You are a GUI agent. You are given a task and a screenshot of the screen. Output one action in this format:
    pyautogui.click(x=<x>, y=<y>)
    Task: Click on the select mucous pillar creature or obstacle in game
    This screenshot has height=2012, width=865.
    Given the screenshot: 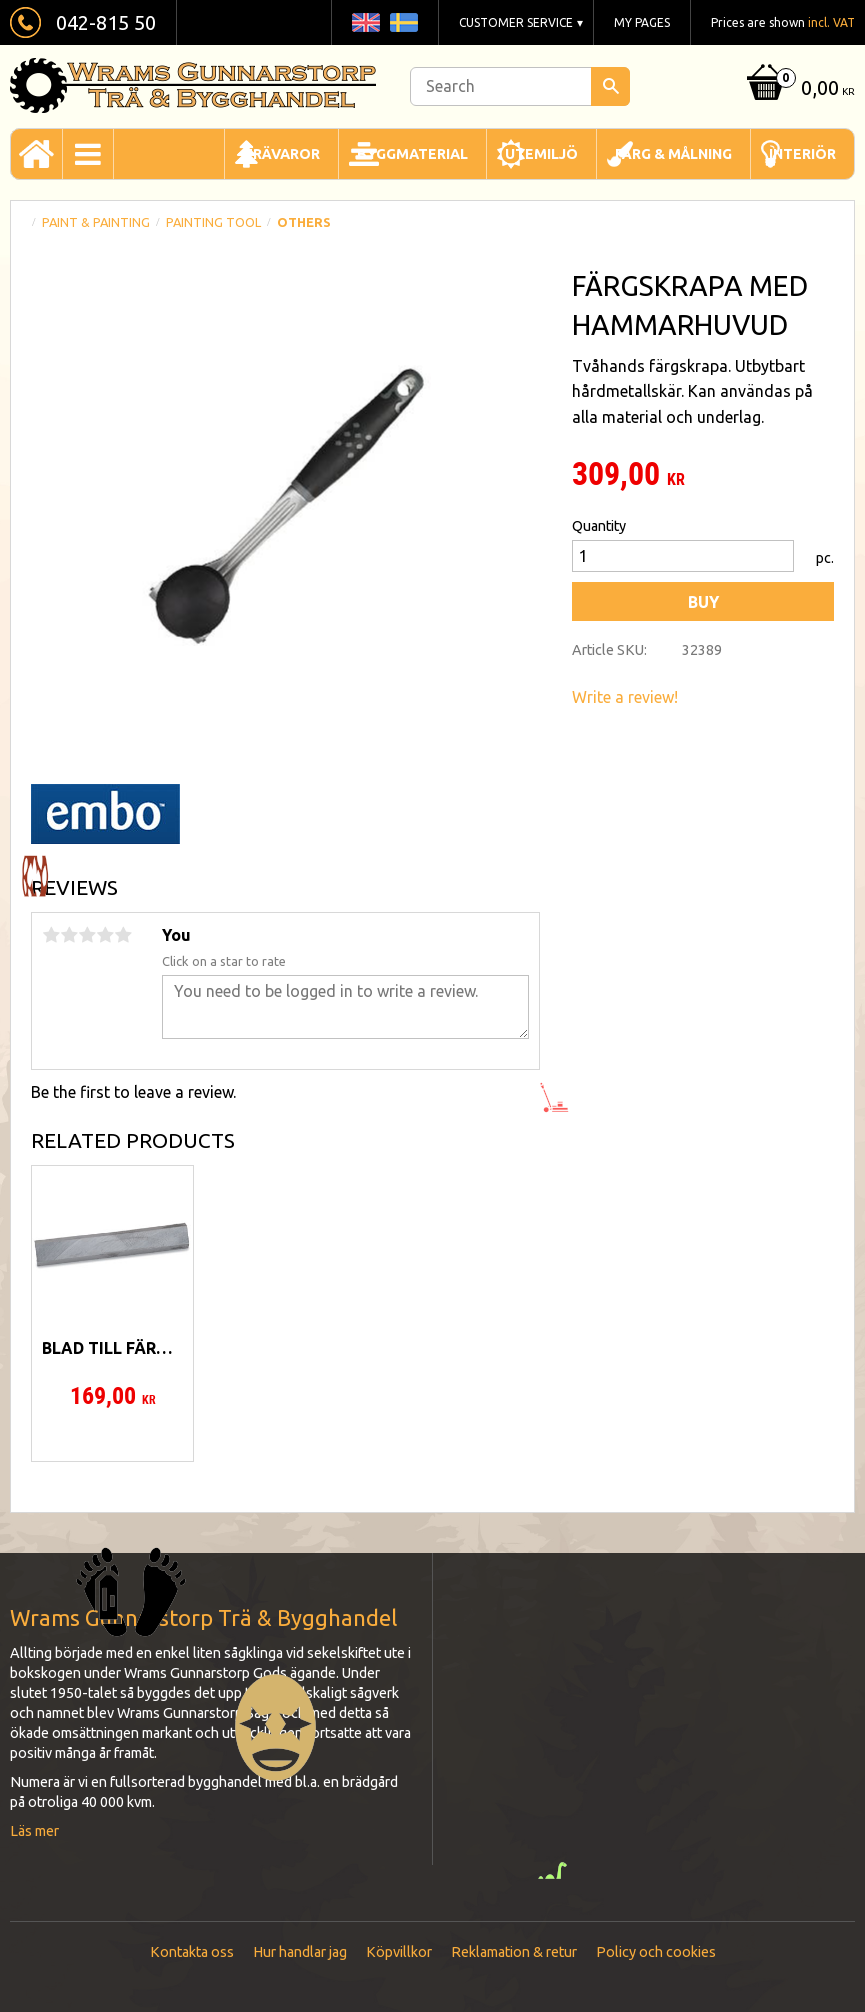 What is the action you would take?
    pyautogui.click(x=35, y=876)
    